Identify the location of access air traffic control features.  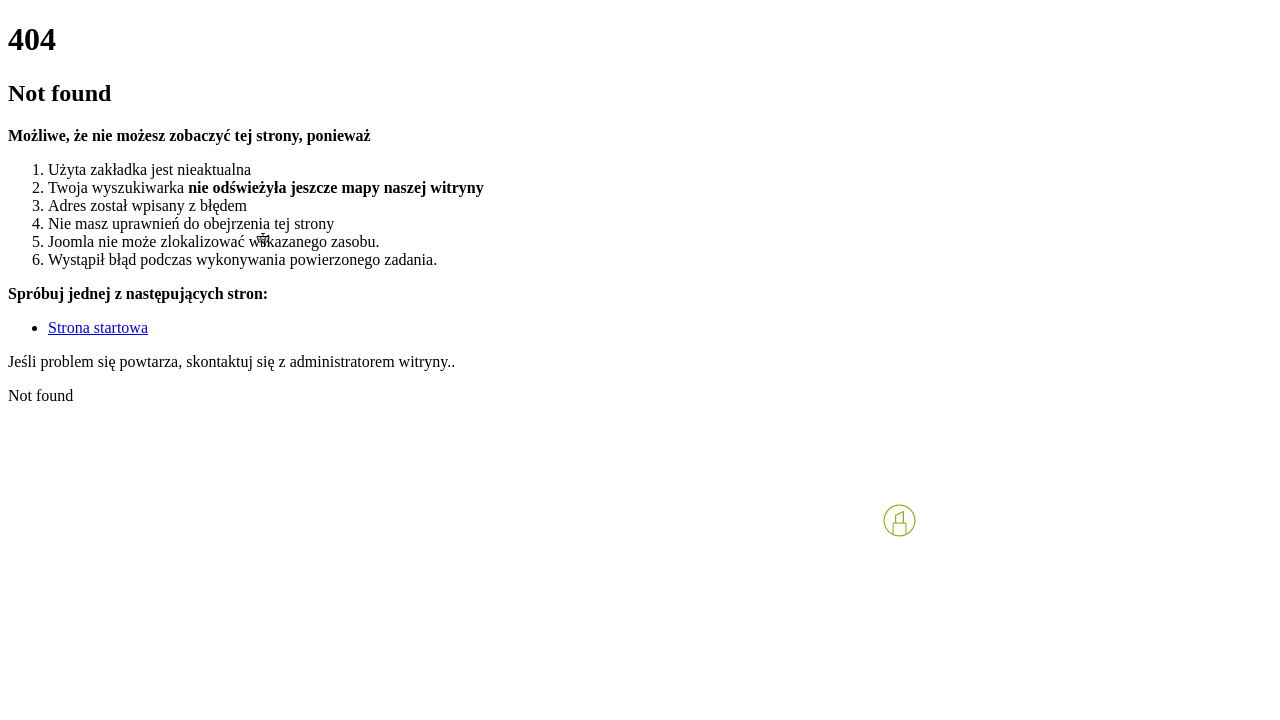
(263, 240).